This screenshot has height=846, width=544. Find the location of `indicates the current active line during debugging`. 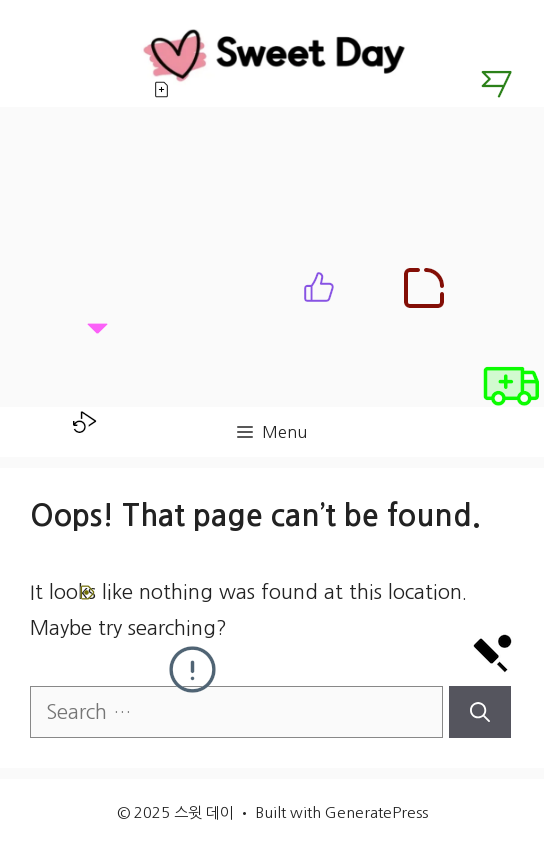

indicates the current active line during debugging is located at coordinates (86, 592).